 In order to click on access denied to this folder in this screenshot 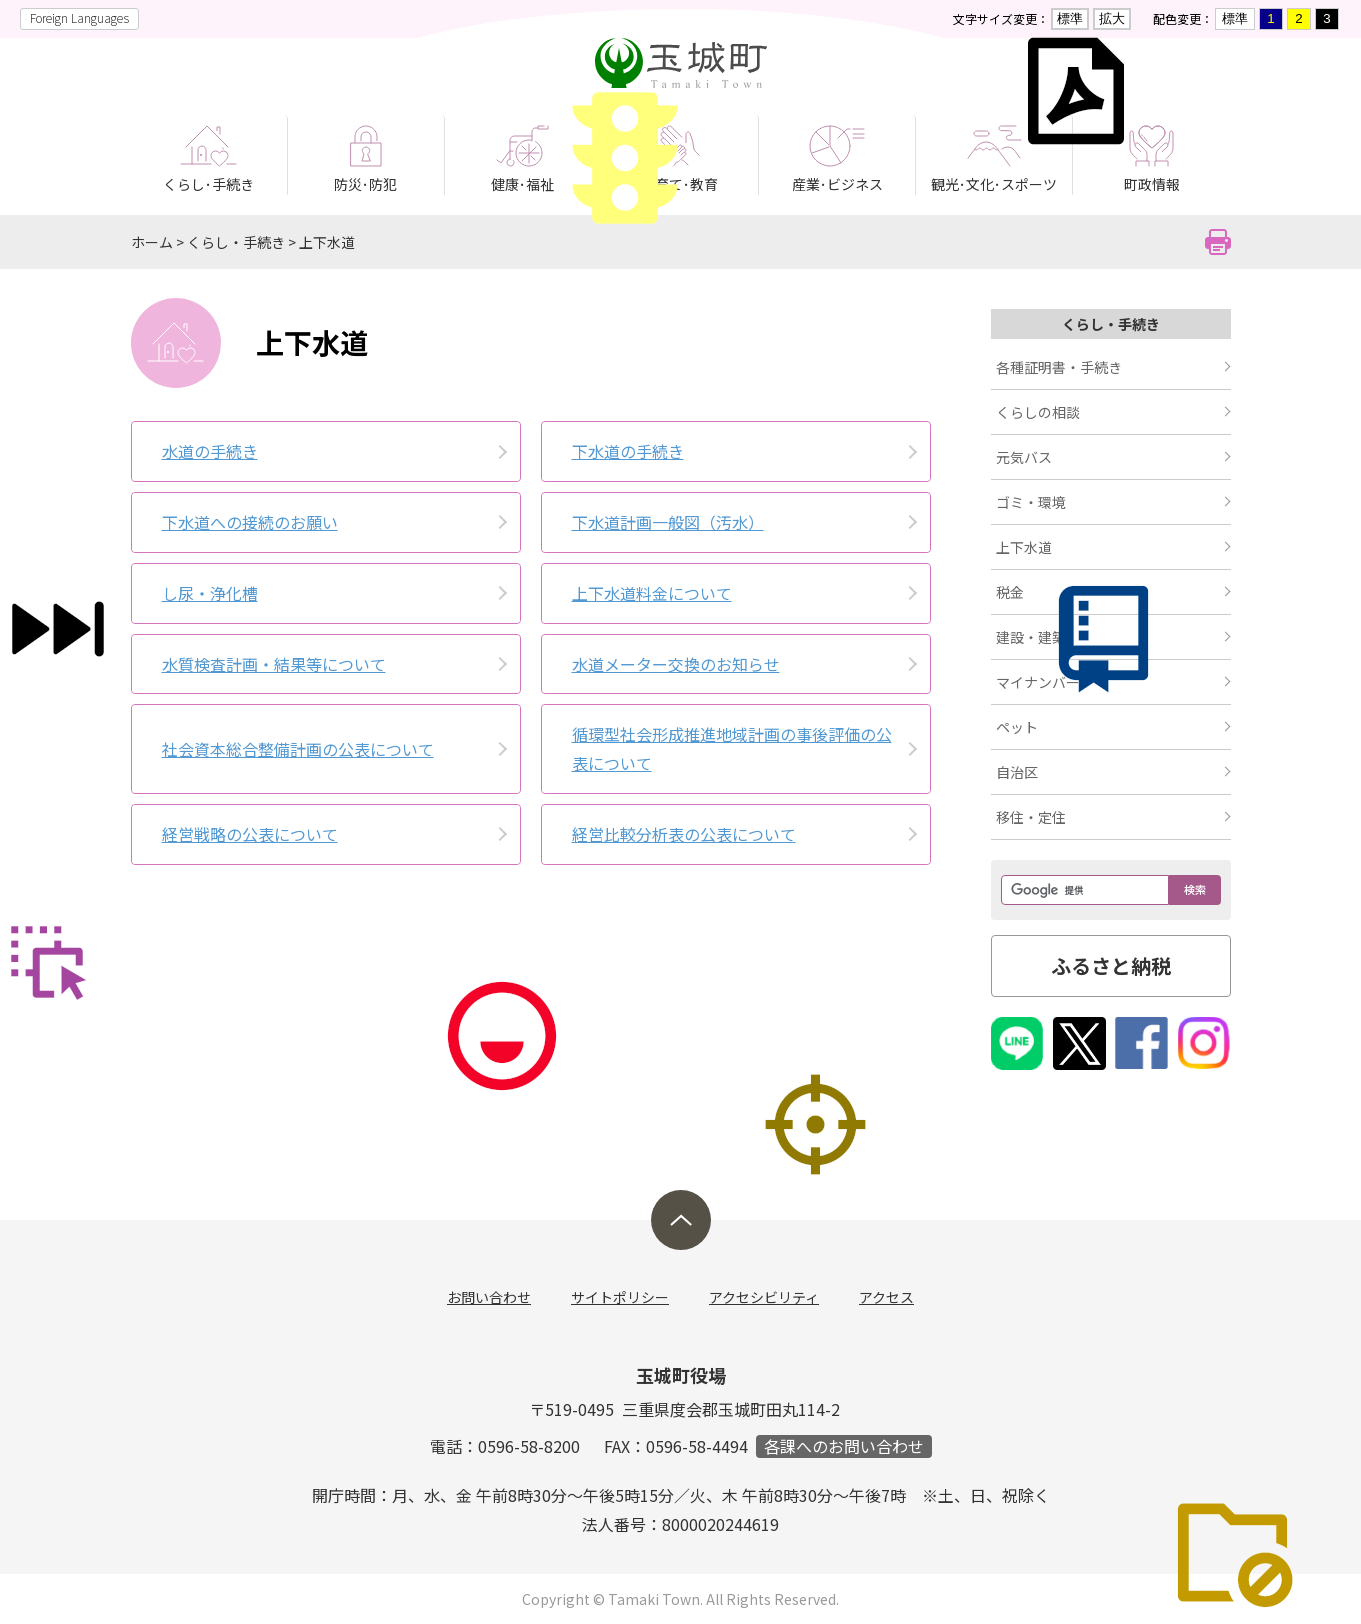, I will do `click(1232, 1552)`.